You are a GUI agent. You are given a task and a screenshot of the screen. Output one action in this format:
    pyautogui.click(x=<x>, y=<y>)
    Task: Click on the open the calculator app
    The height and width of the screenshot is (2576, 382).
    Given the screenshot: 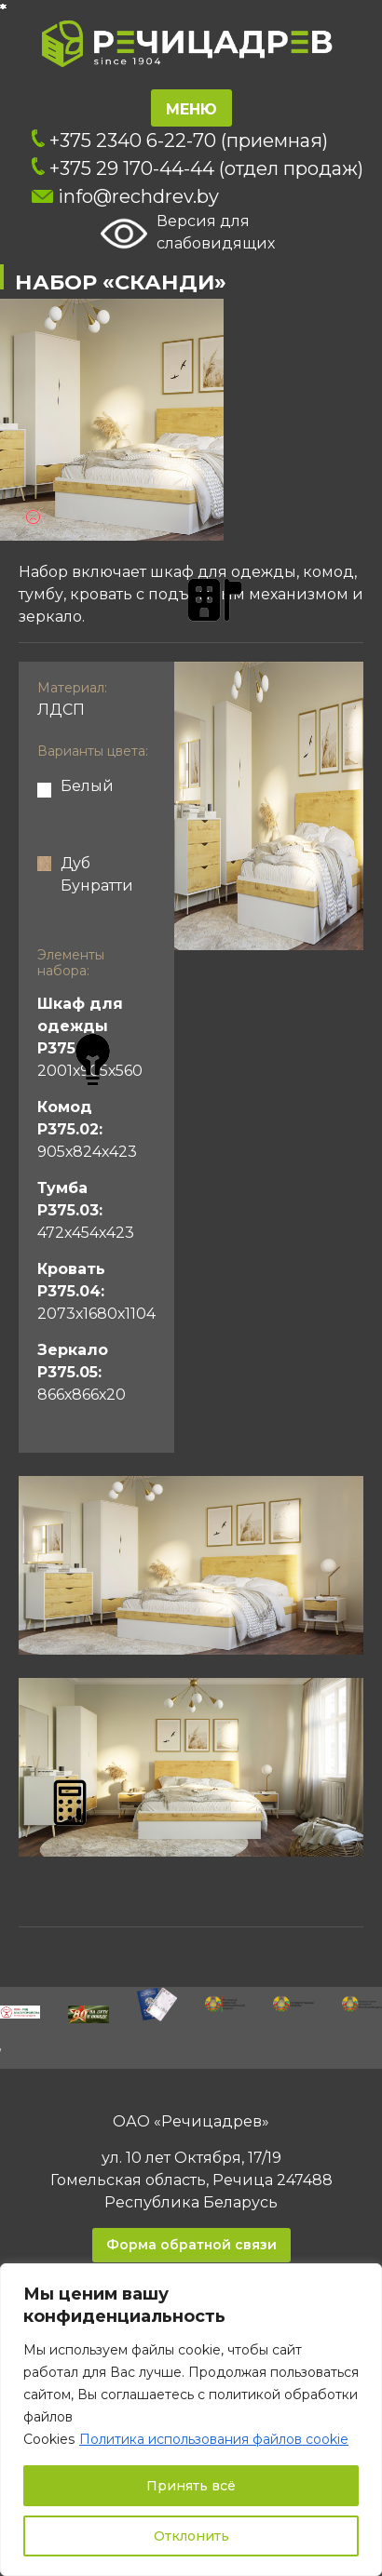 What is the action you would take?
    pyautogui.click(x=70, y=1803)
    